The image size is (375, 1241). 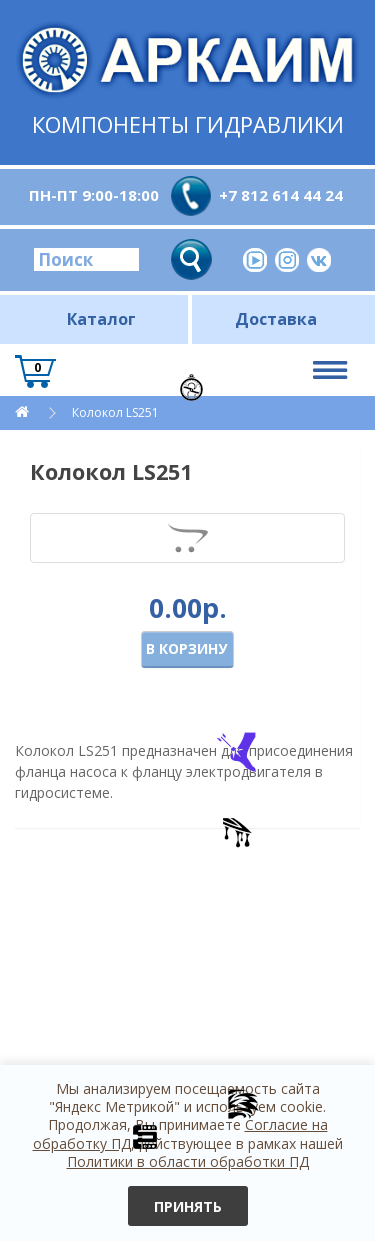 I want to click on connect or link two components together, so click(x=145, y=1137).